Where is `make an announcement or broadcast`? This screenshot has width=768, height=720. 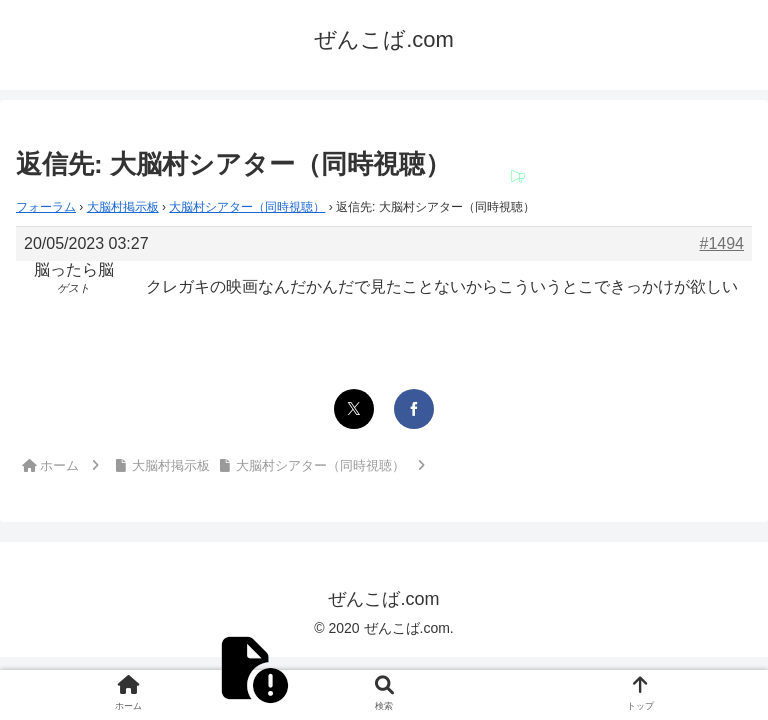
make an announcement or broadcast is located at coordinates (517, 176).